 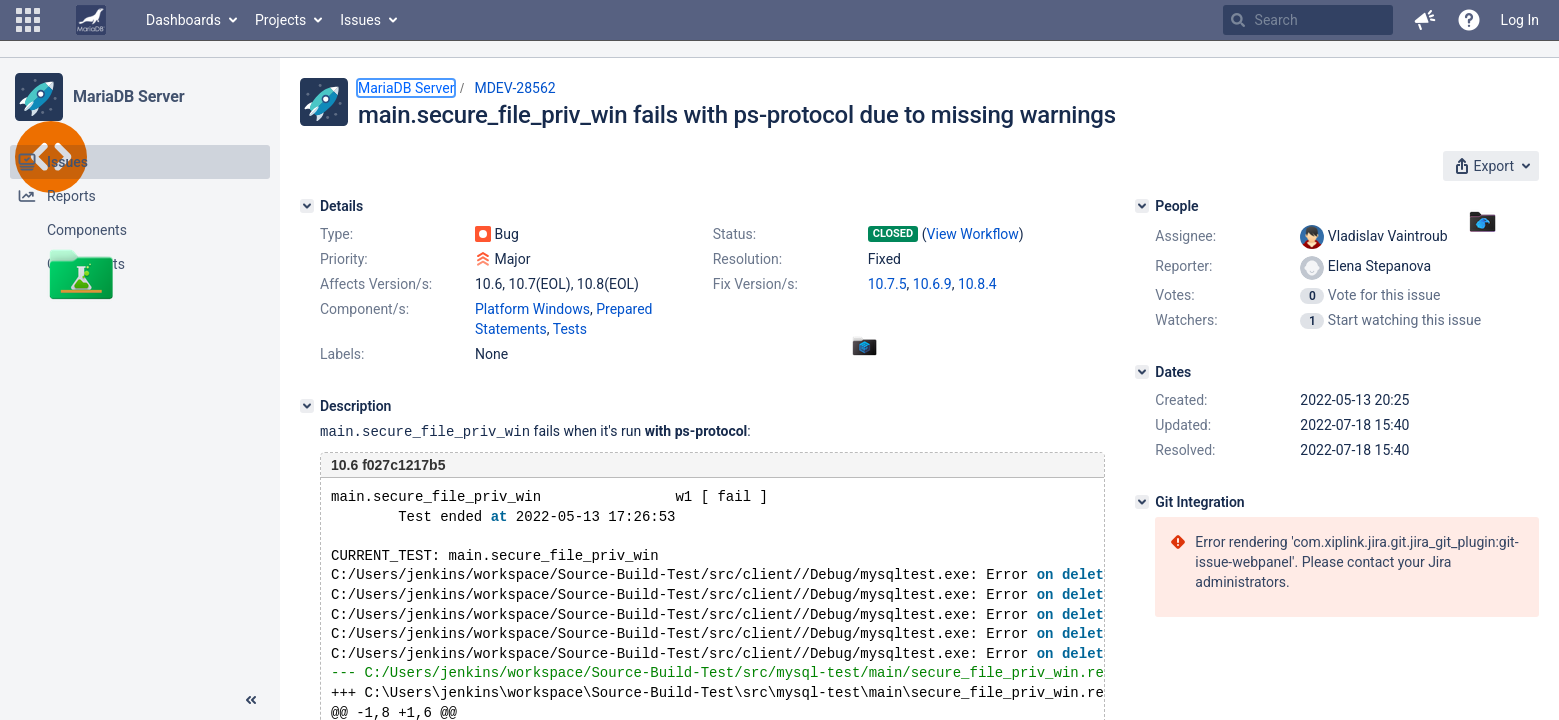 I want to click on open garuda linux system folder, so click(x=1482, y=222).